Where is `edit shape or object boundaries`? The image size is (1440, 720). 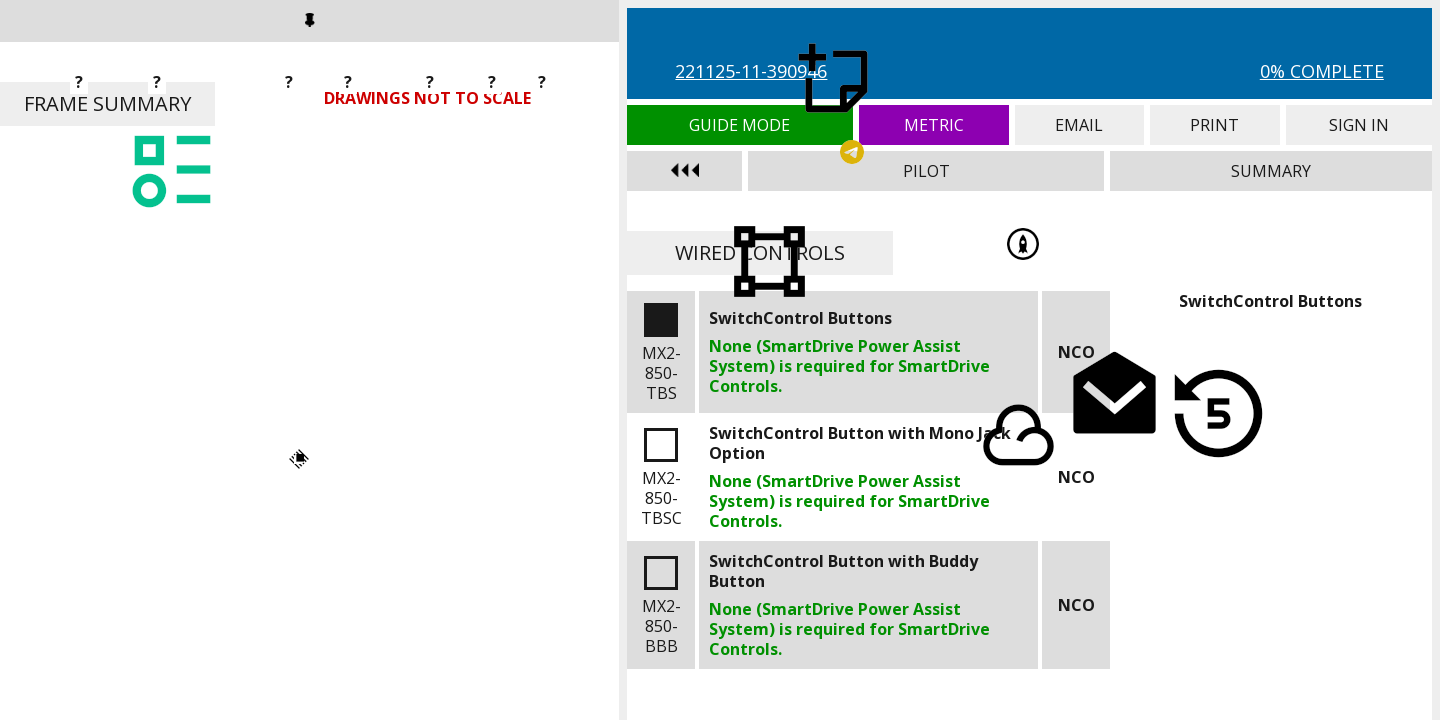 edit shape or object boundaries is located at coordinates (769, 261).